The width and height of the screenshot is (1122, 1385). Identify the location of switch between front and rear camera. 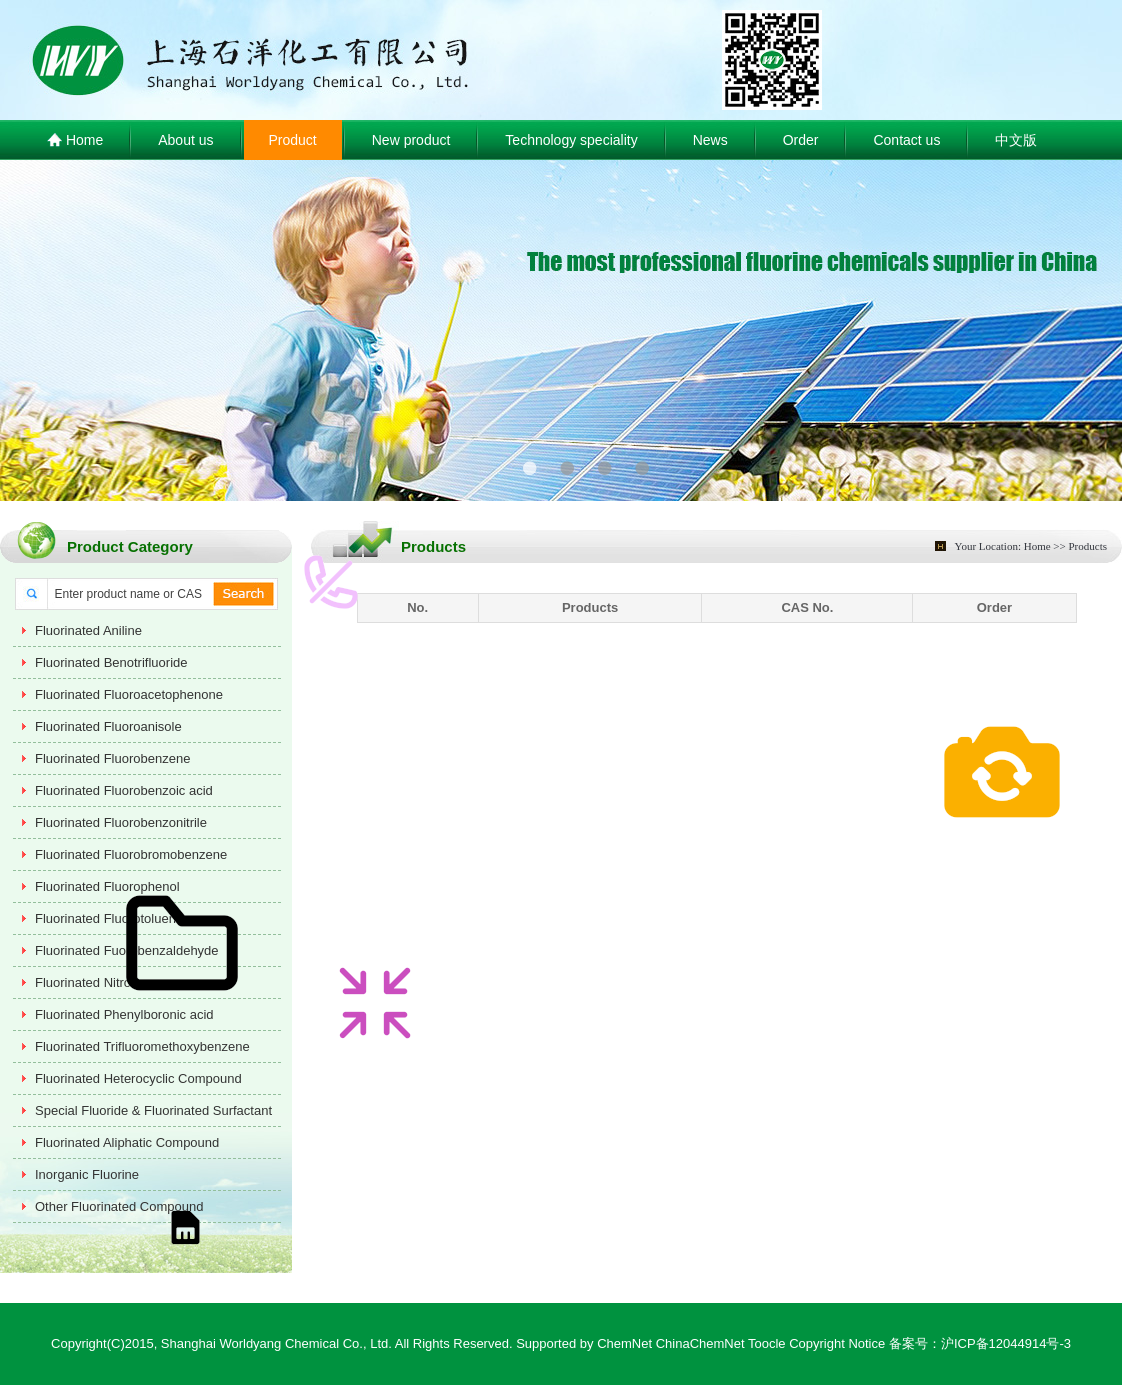
(1002, 772).